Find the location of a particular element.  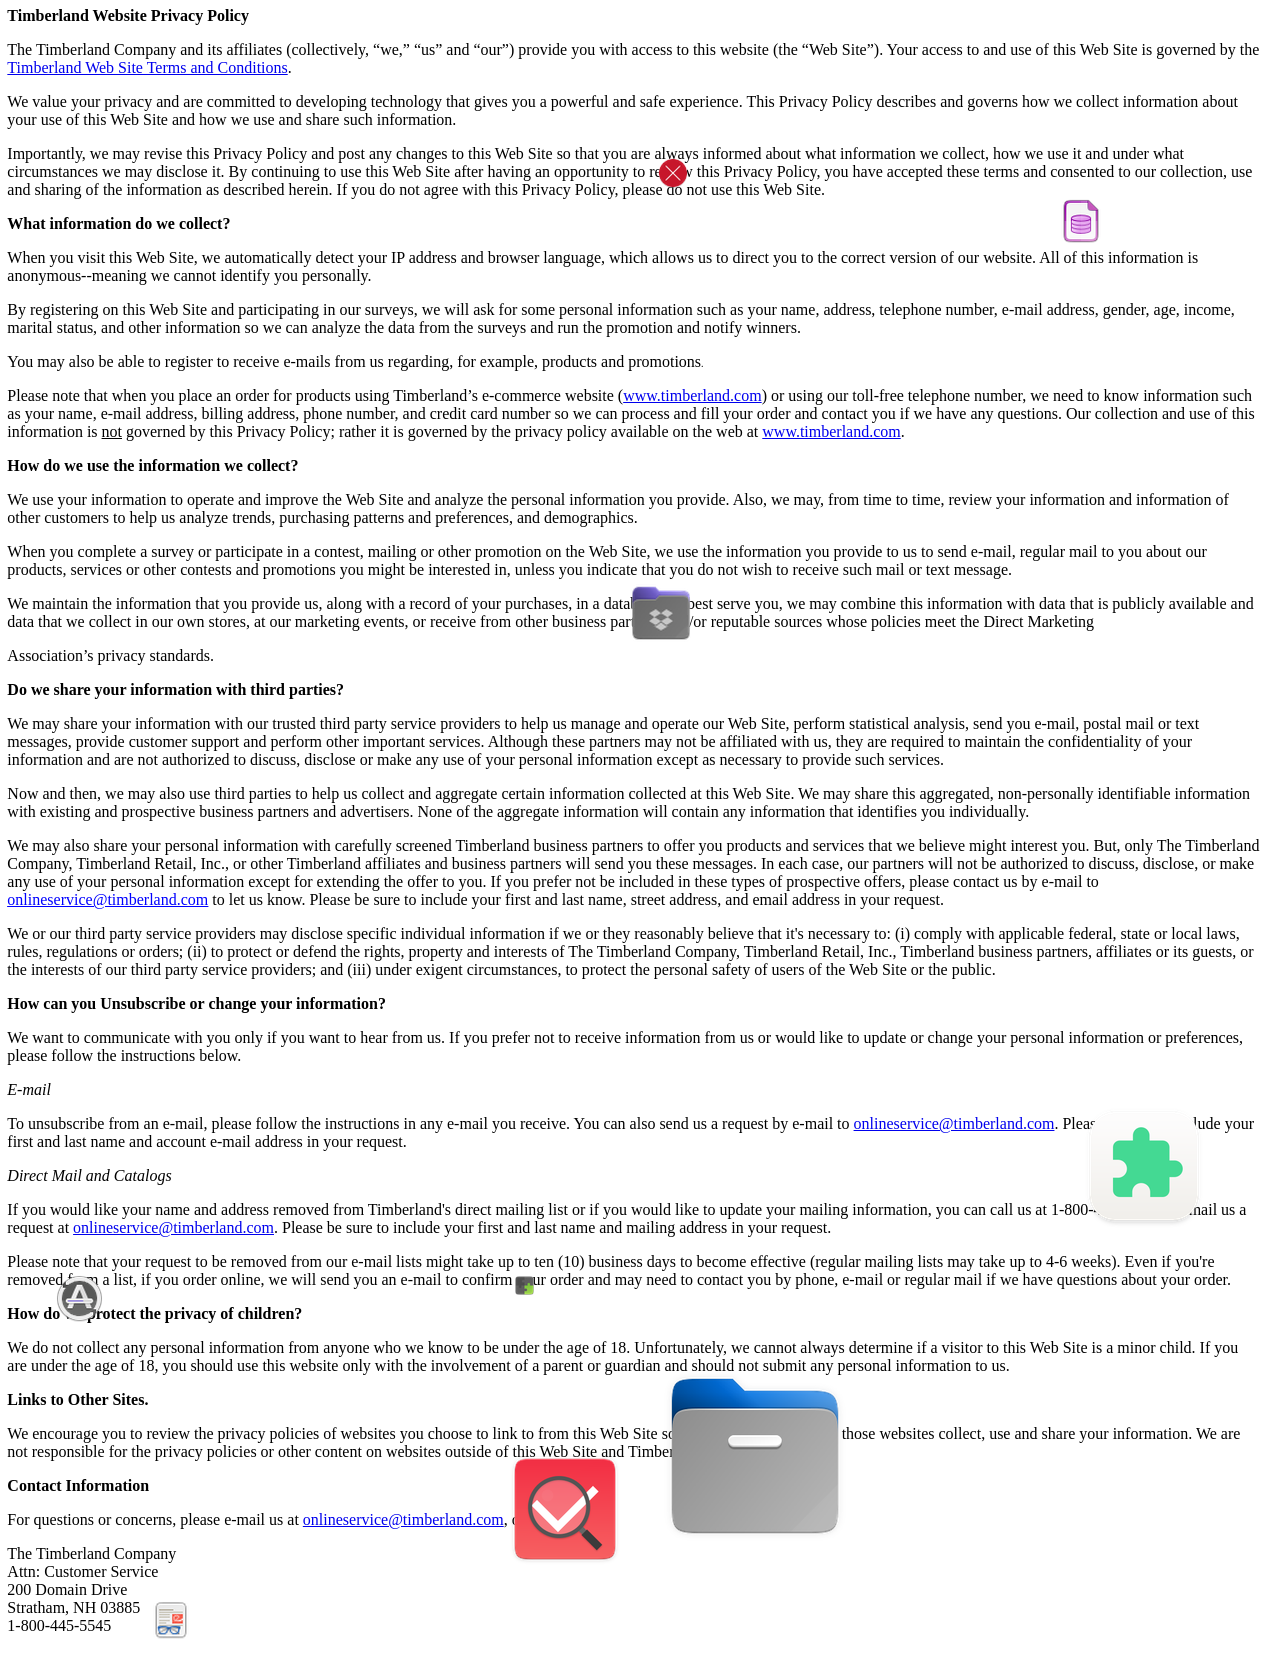

open the nautilus file manager is located at coordinates (755, 1456).